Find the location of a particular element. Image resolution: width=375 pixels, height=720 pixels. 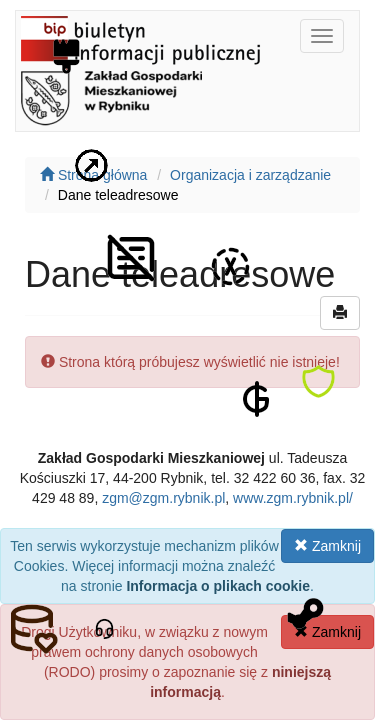

cancel or remove a pending action is located at coordinates (230, 266).